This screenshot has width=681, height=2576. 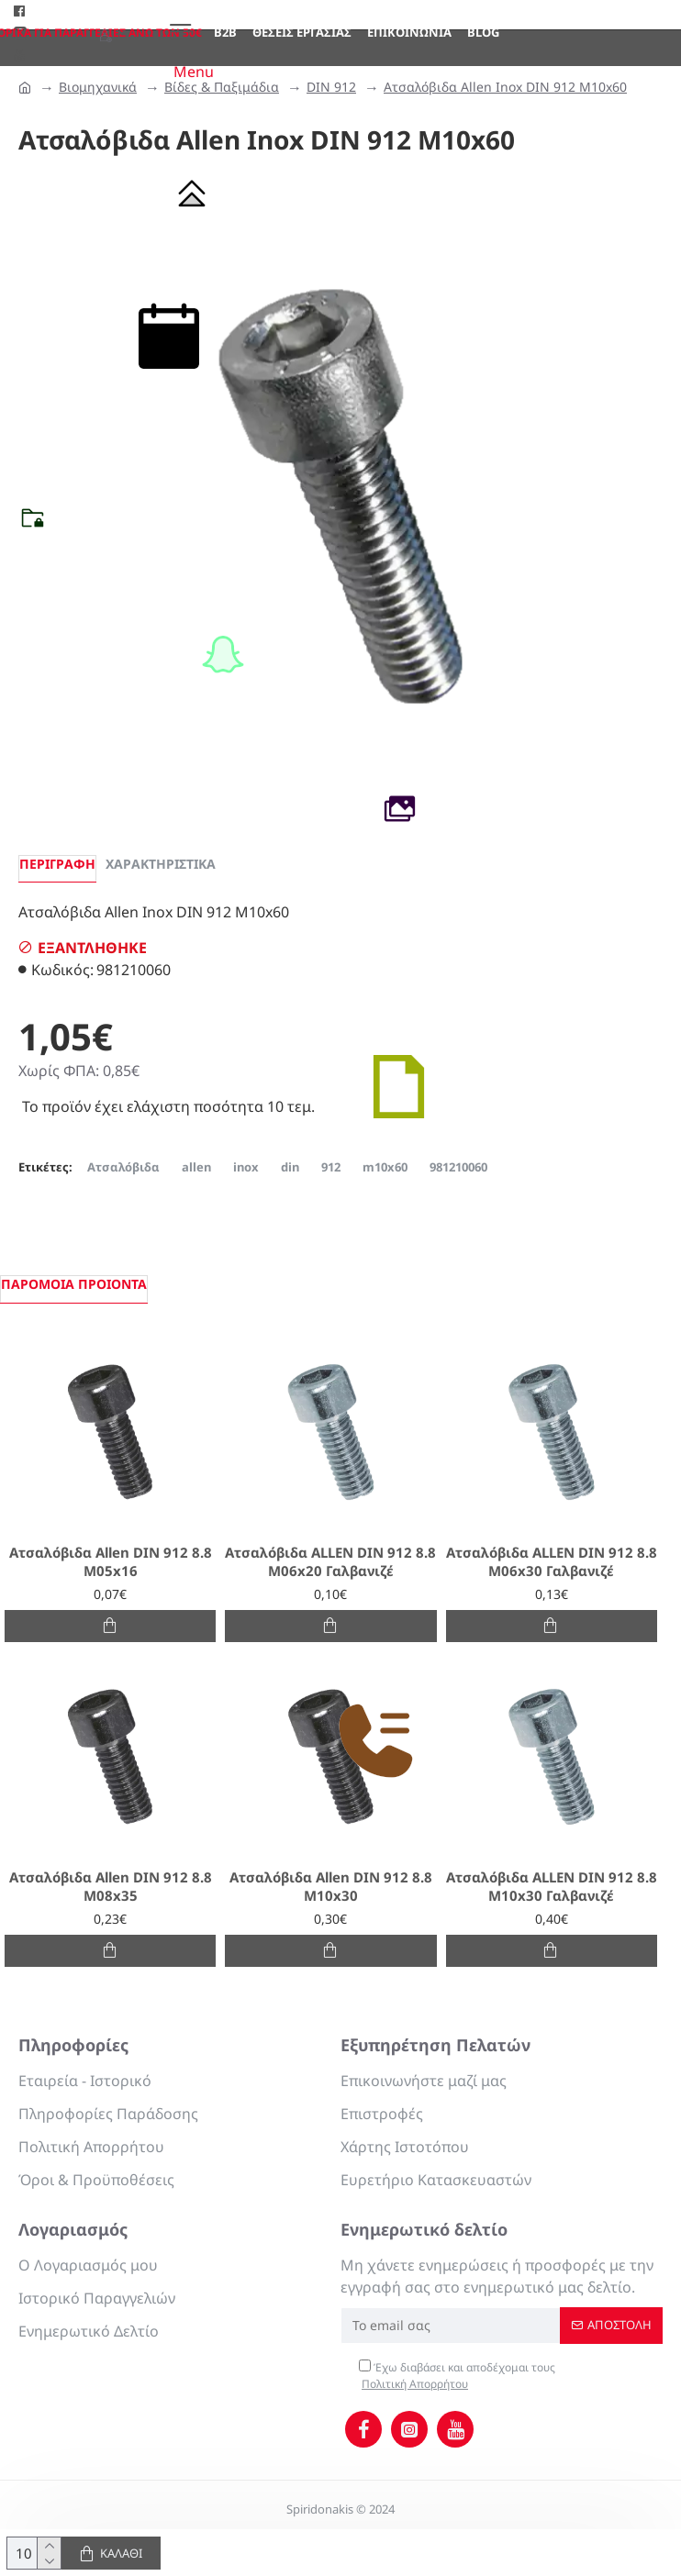 I want to click on view contact list or phone directory, so click(x=377, y=1739).